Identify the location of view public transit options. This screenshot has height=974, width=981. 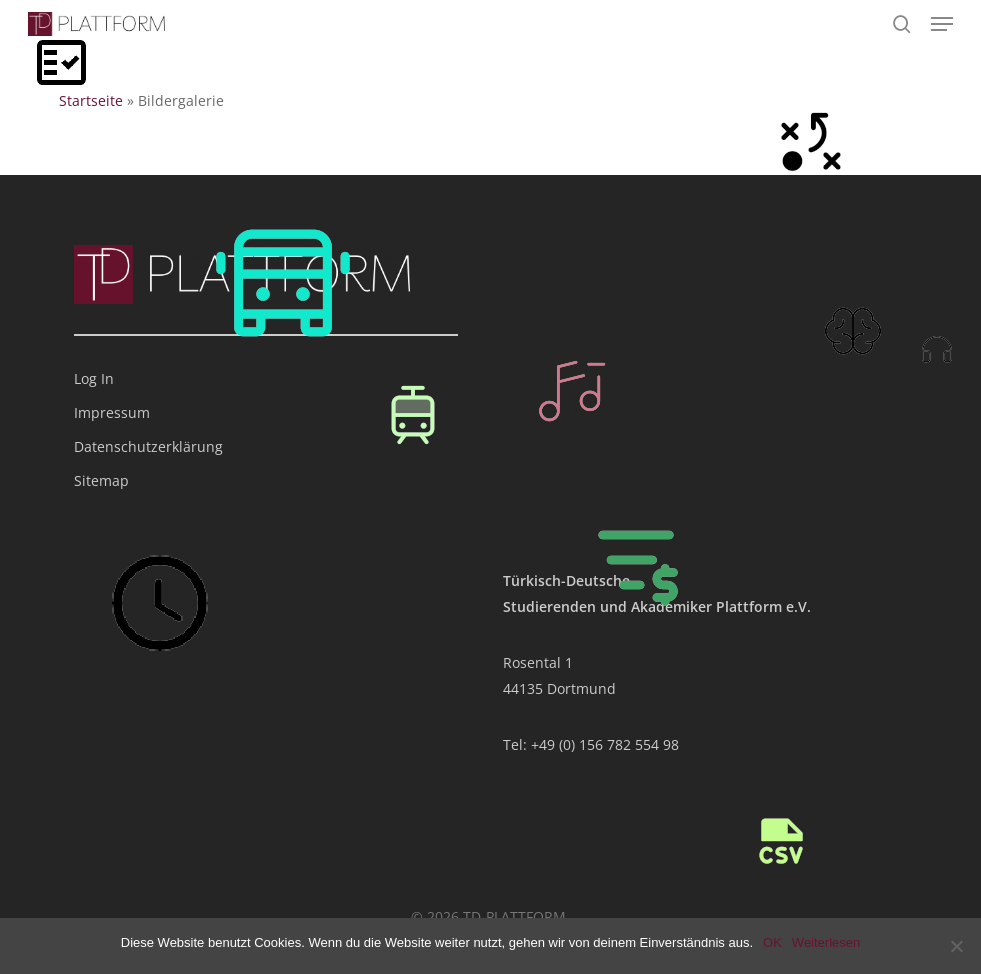
(283, 283).